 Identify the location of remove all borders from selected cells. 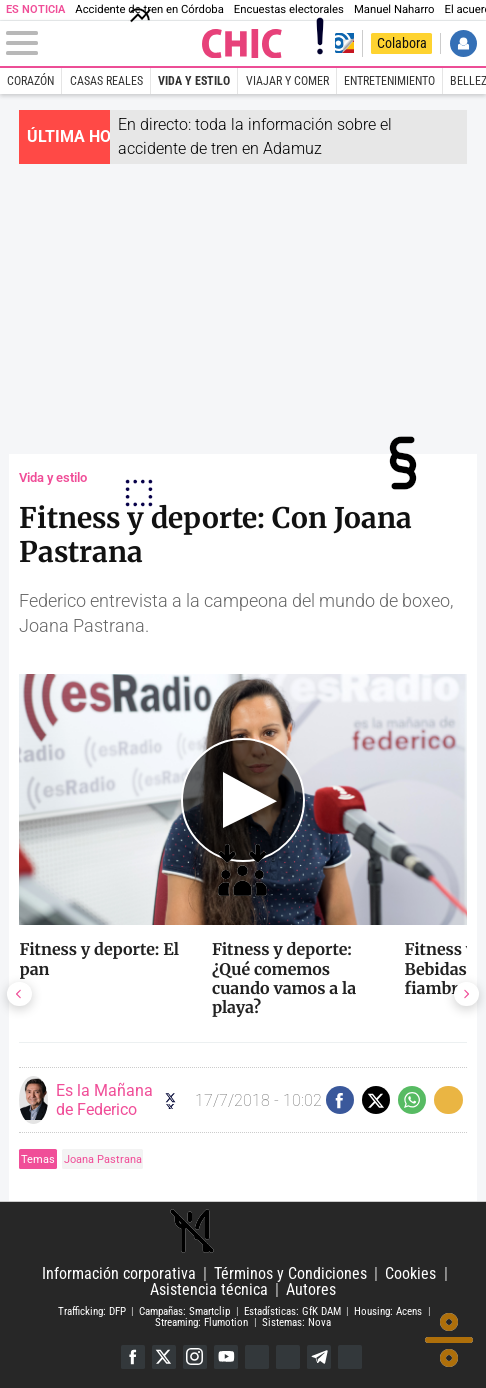
(139, 493).